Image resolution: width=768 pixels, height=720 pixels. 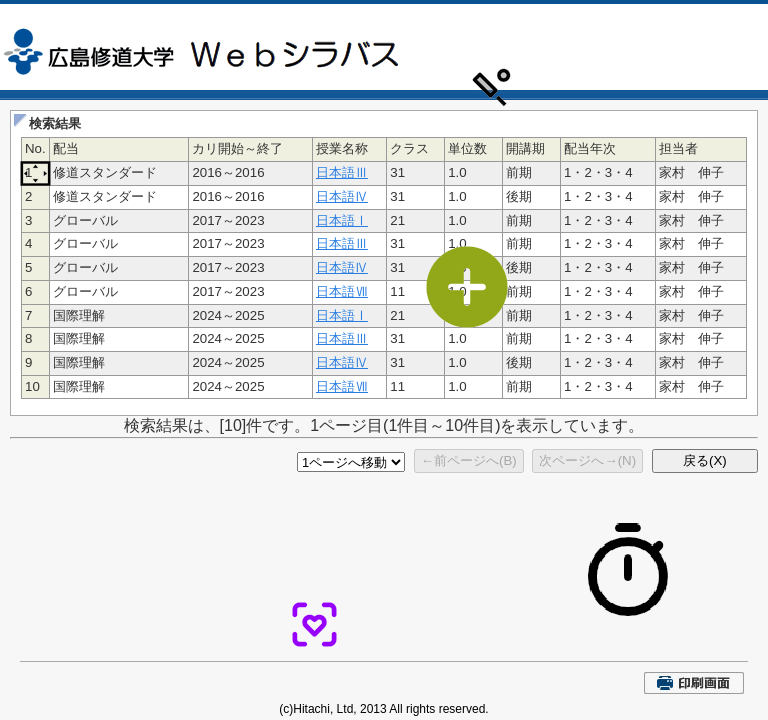 I want to click on access cricket sports content, so click(x=491, y=87).